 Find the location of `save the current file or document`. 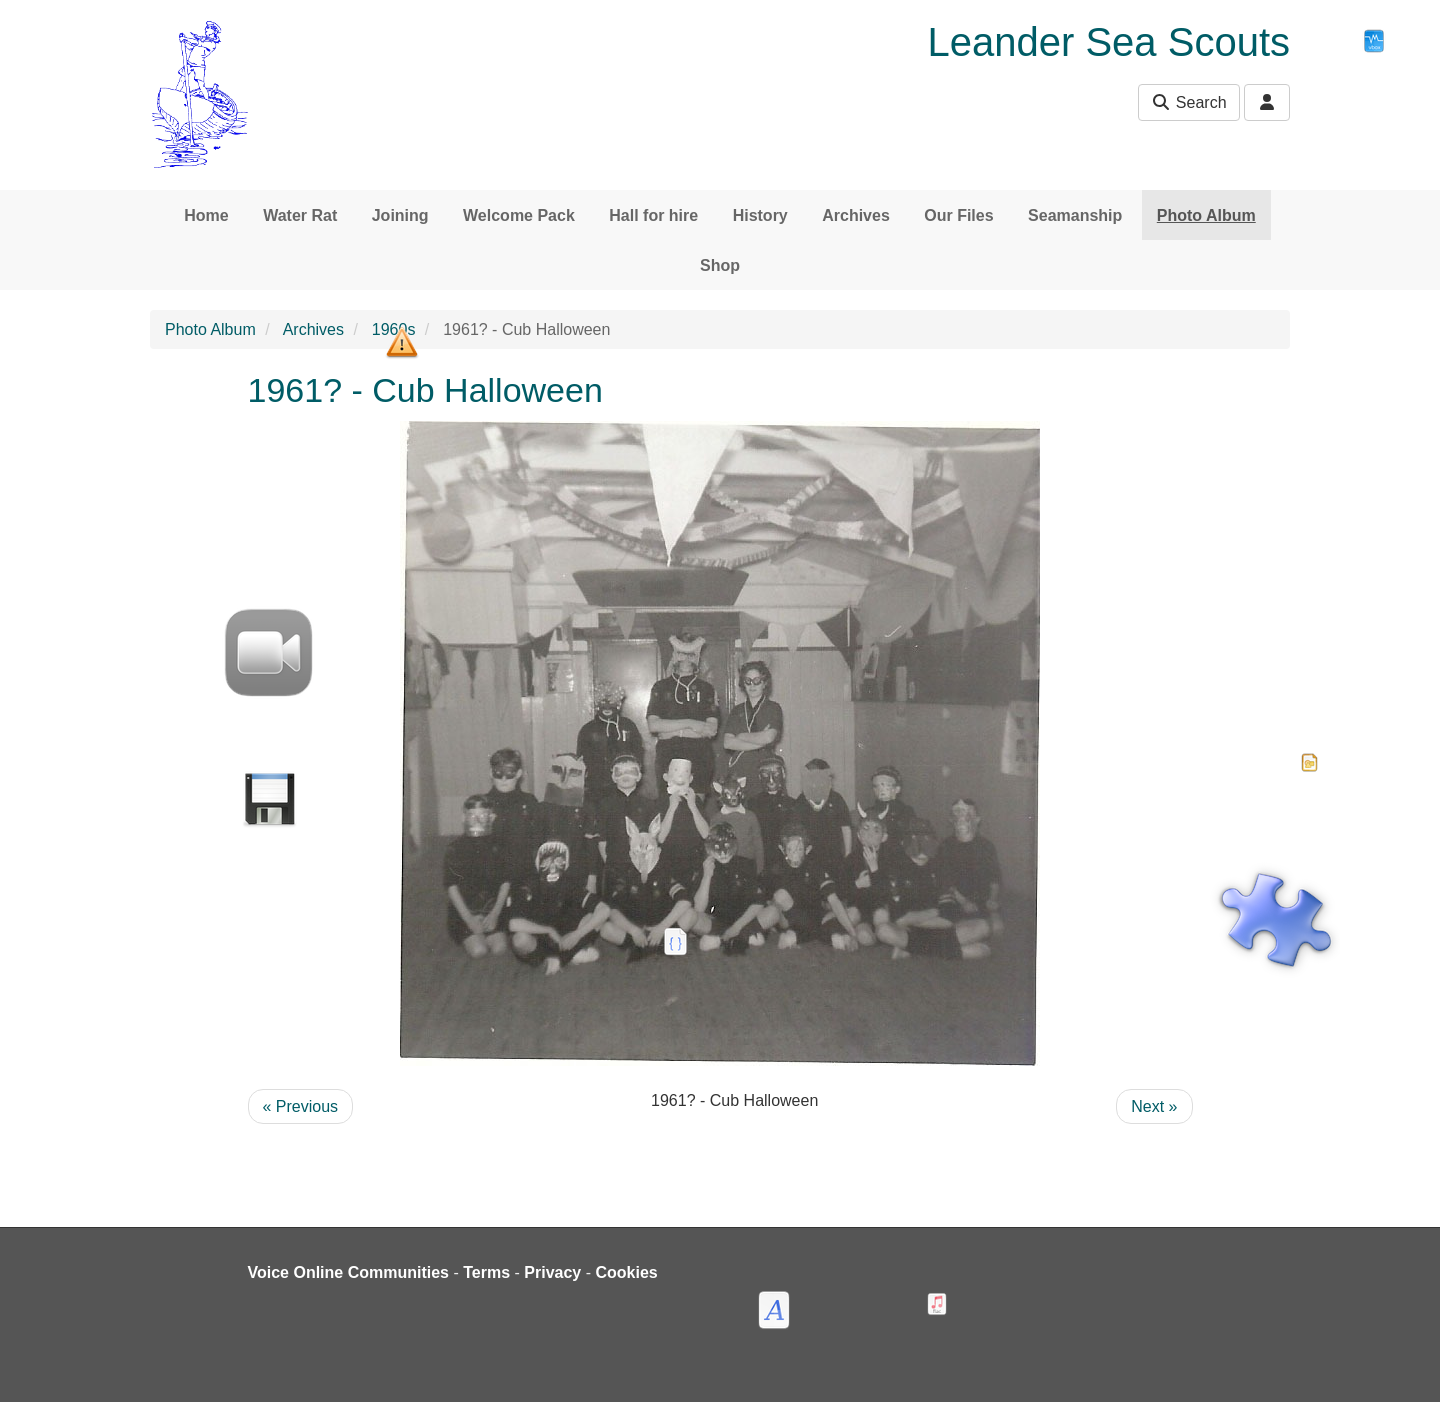

save the current file or document is located at coordinates (271, 800).